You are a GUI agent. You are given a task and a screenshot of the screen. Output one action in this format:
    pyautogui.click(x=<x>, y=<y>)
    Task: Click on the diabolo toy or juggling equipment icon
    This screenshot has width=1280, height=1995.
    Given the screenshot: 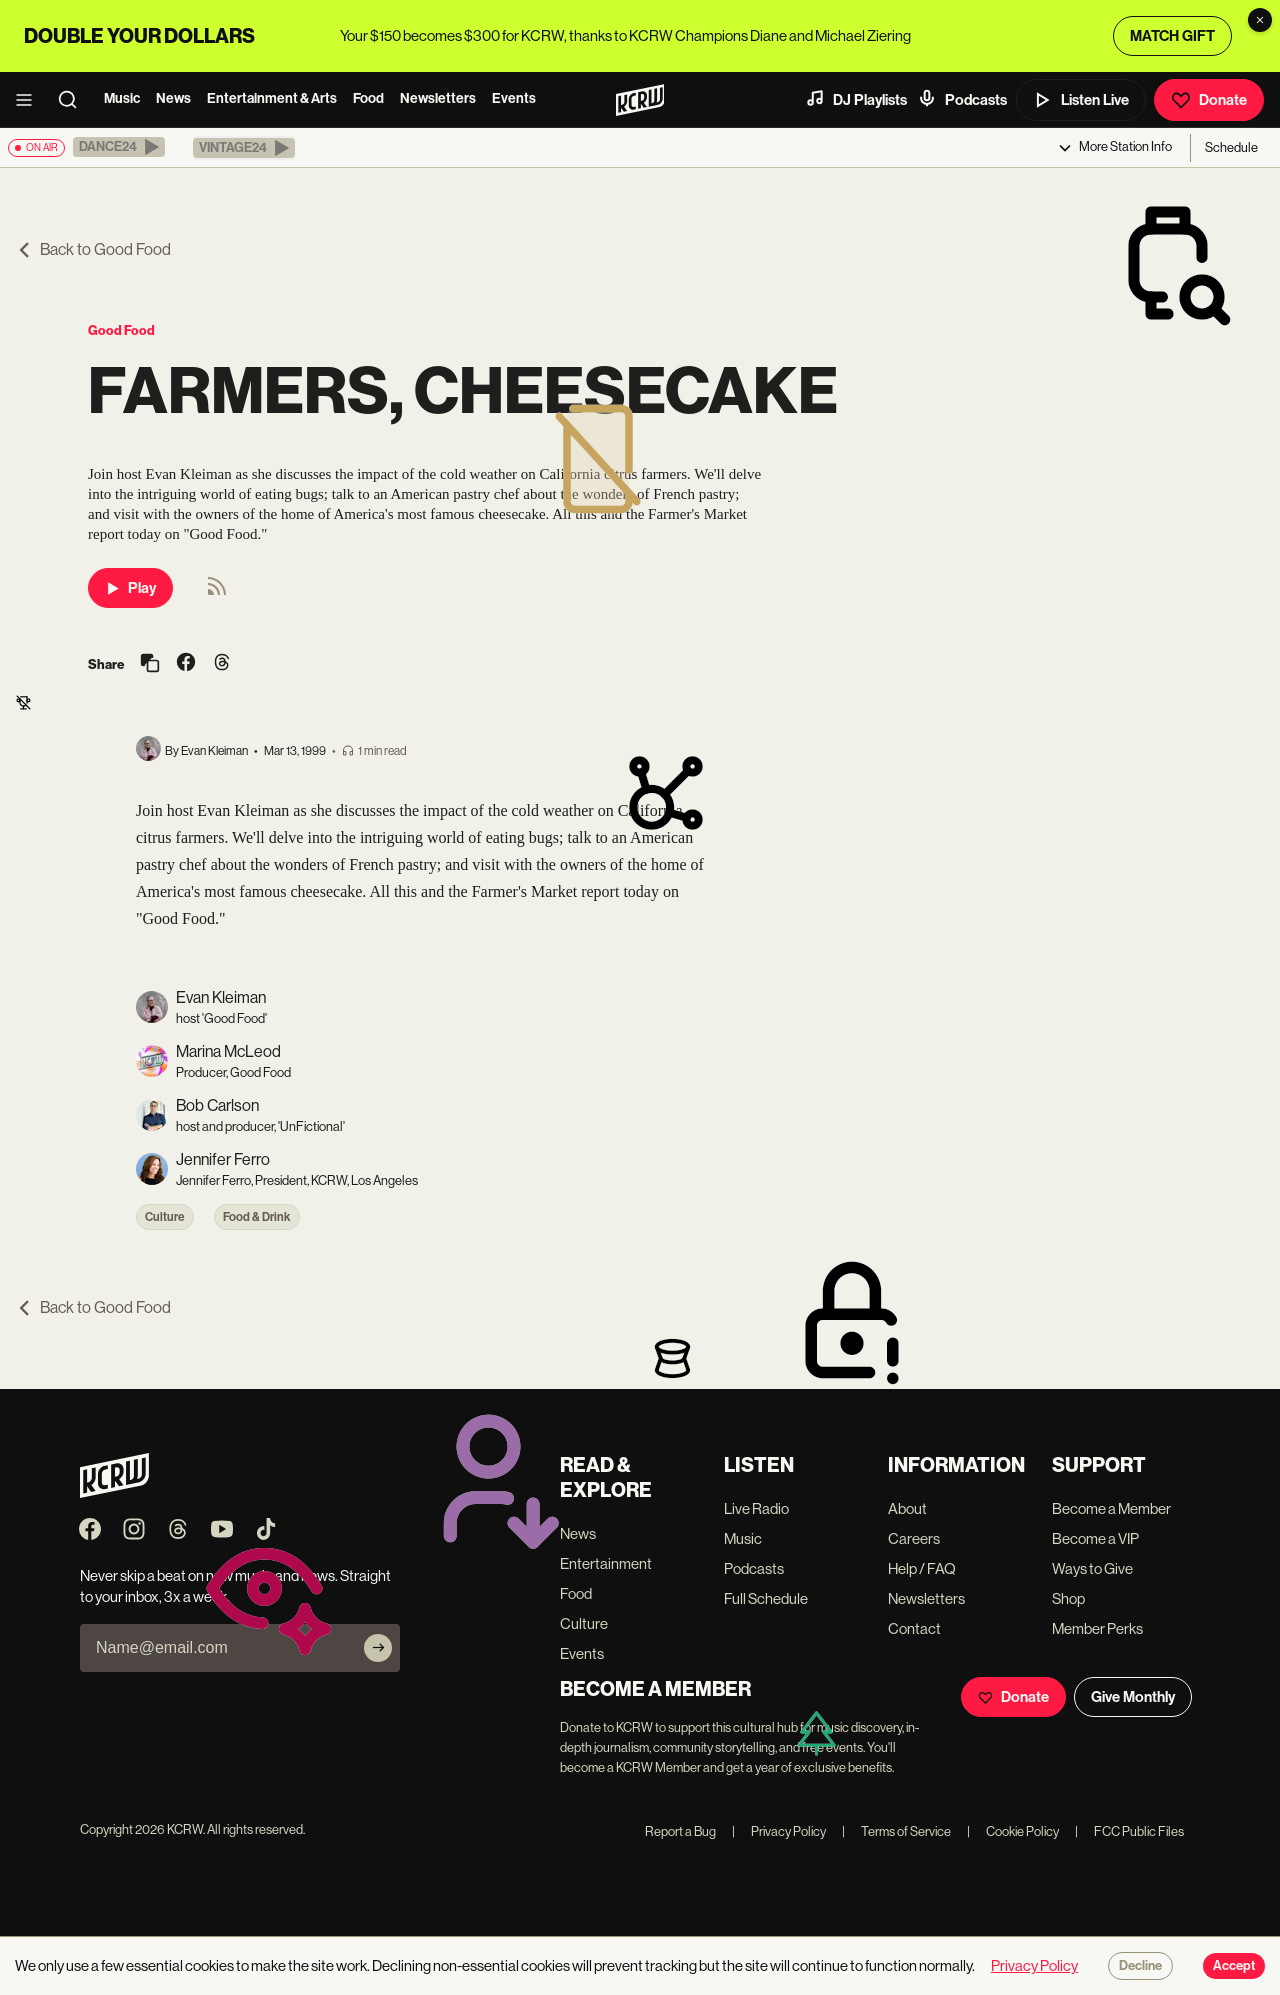 What is the action you would take?
    pyautogui.click(x=672, y=1358)
    